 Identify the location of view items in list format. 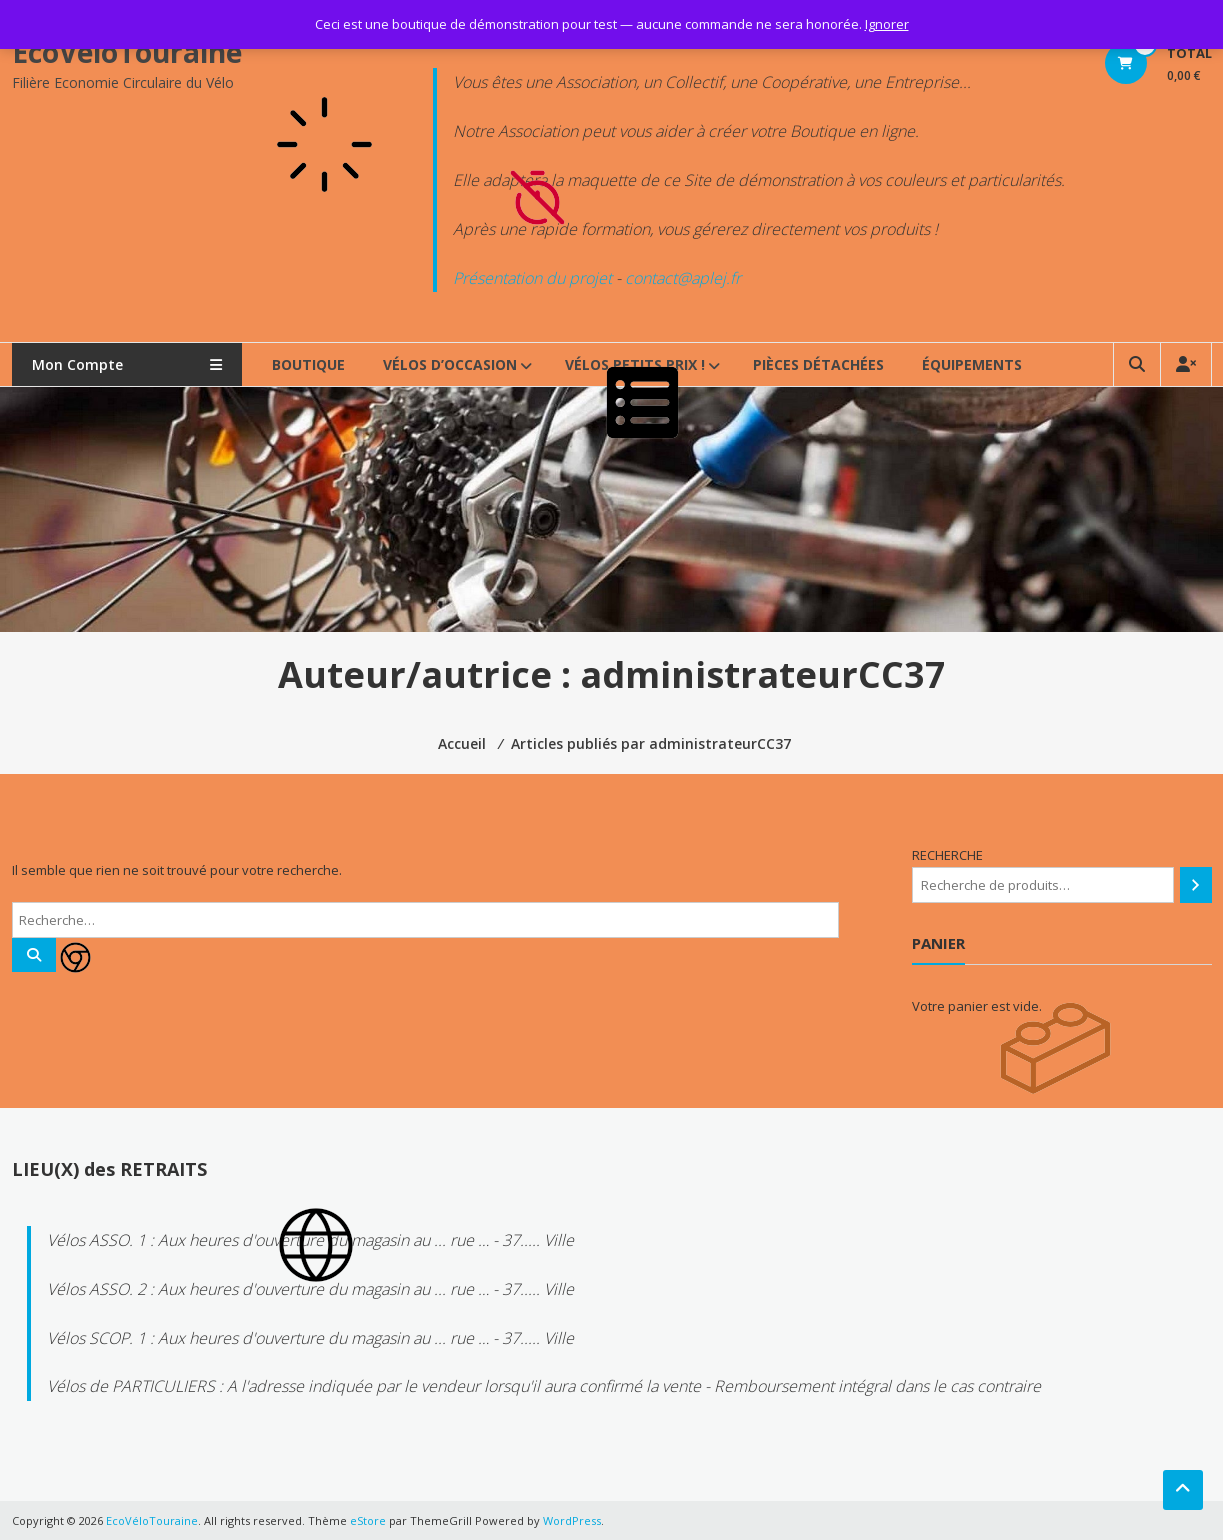
(642, 402).